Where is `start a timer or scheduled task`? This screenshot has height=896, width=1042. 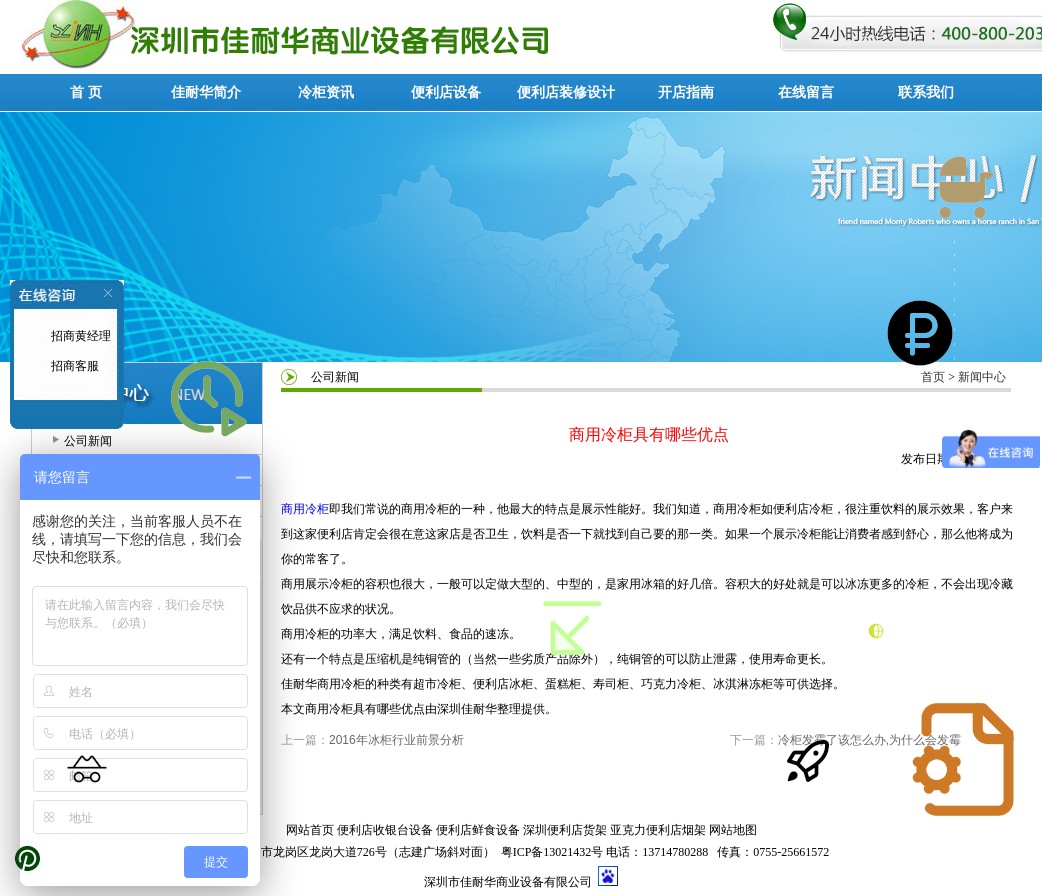 start a timer or scheduled task is located at coordinates (207, 397).